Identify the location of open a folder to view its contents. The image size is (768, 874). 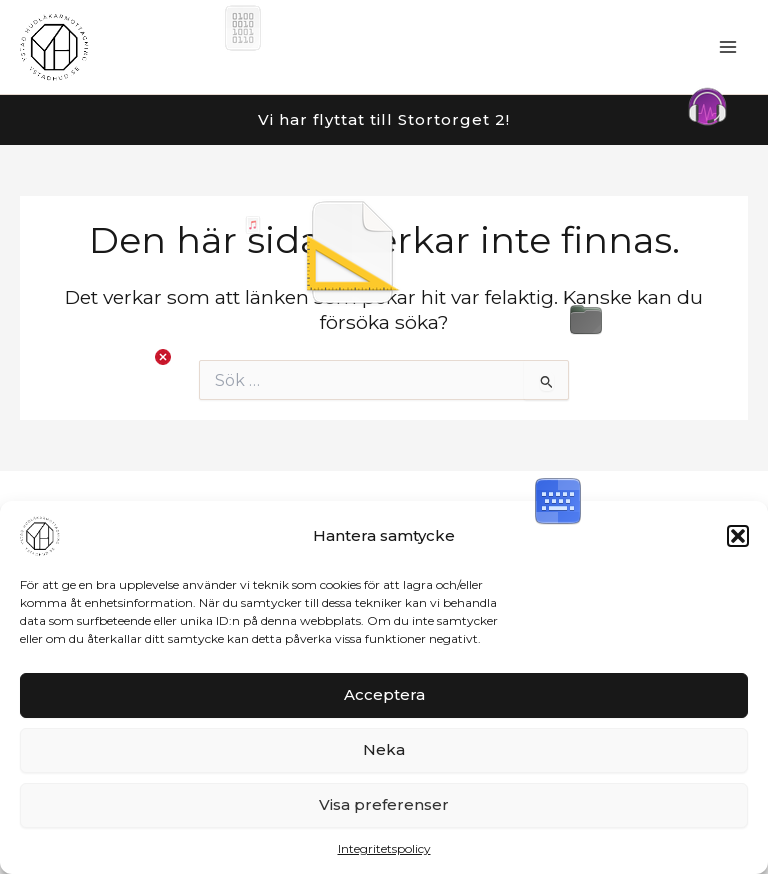
(586, 319).